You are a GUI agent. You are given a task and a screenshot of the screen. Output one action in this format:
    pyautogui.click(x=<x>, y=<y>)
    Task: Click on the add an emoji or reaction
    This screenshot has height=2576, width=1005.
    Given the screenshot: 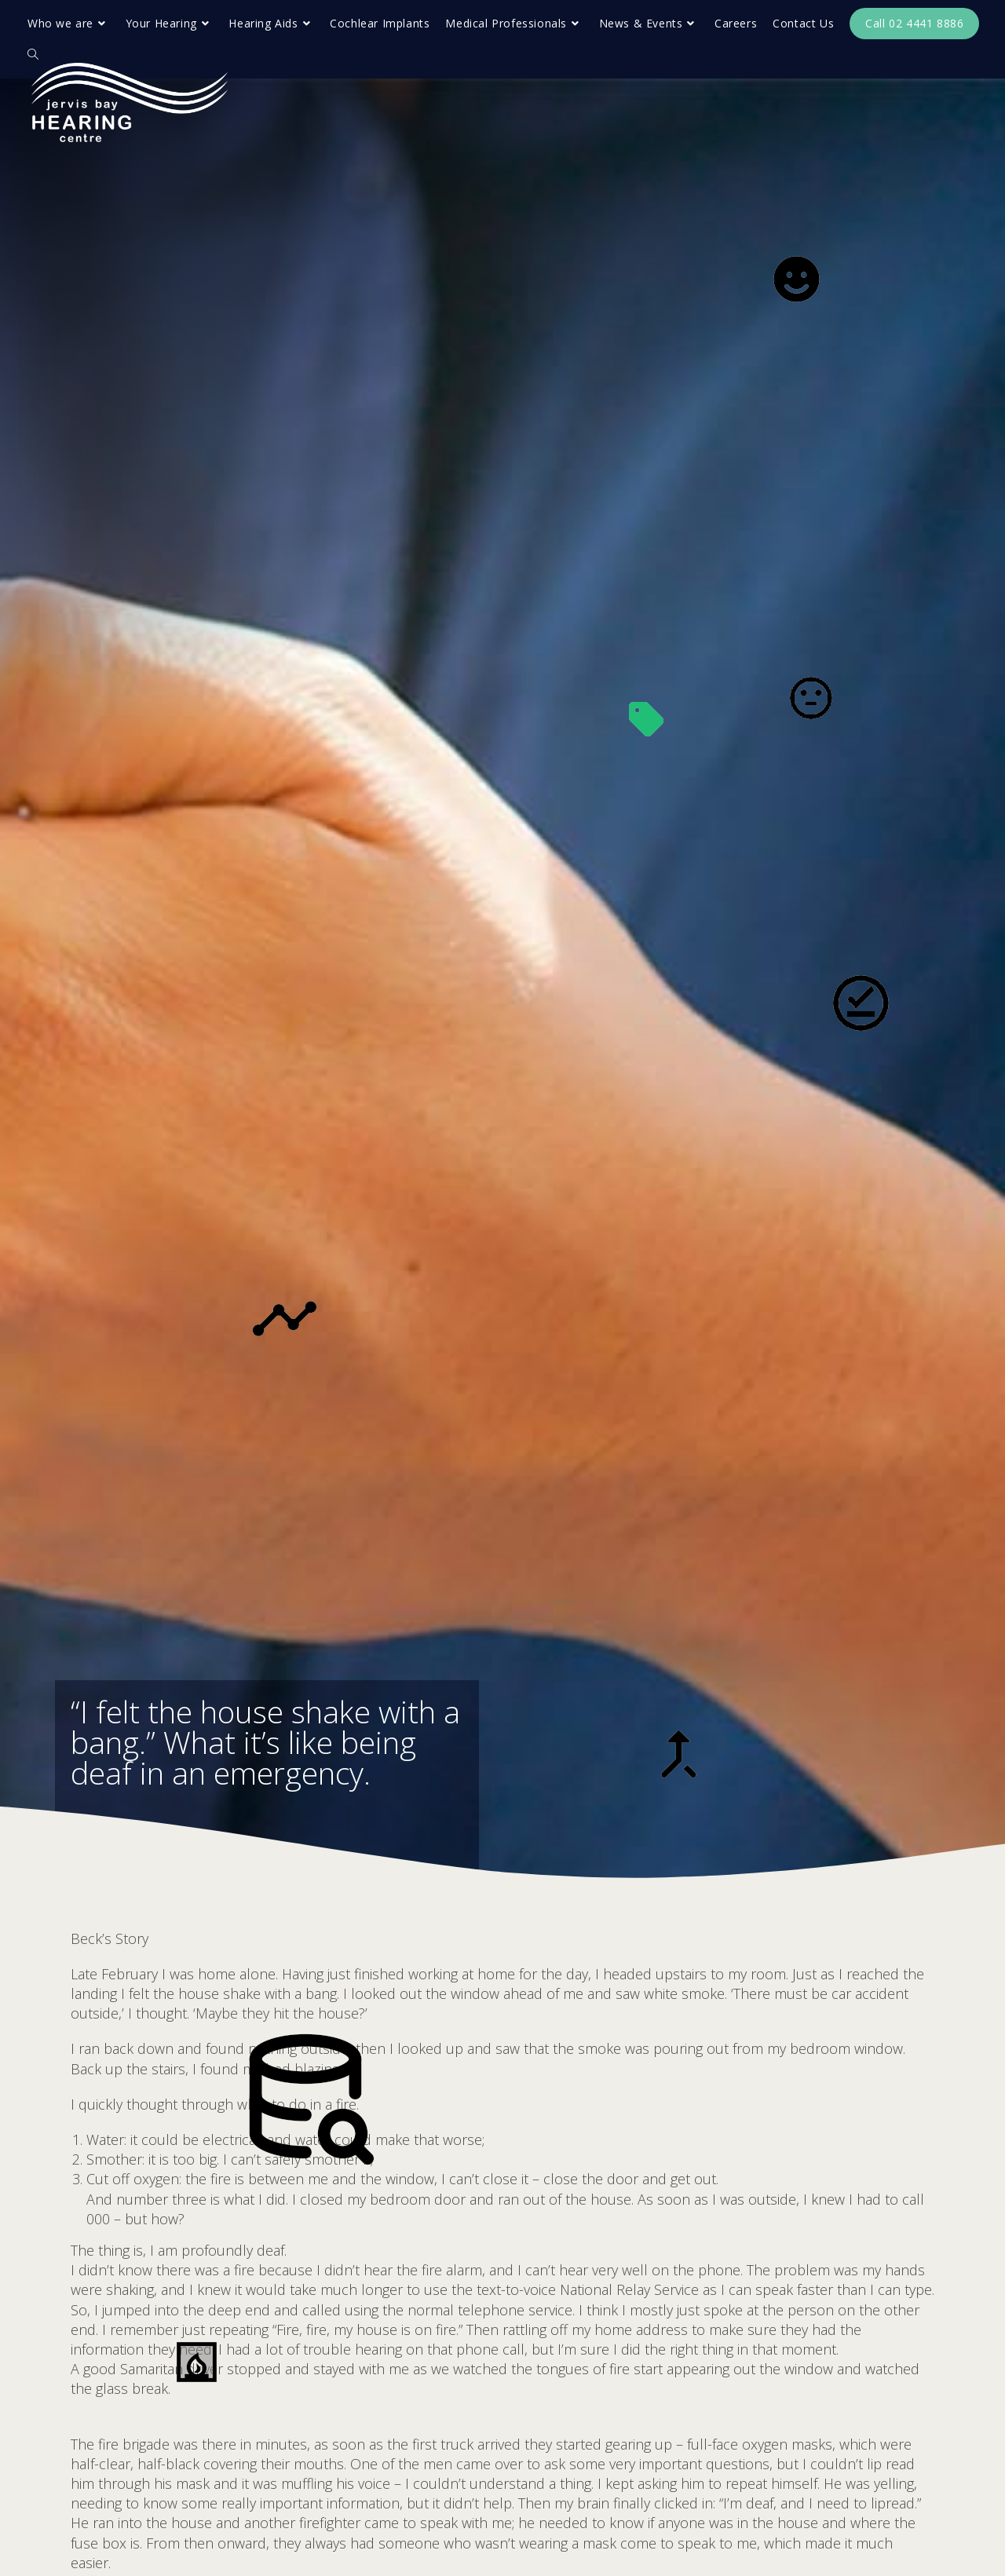 What is the action you would take?
    pyautogui.click(x=796, y=279)
    